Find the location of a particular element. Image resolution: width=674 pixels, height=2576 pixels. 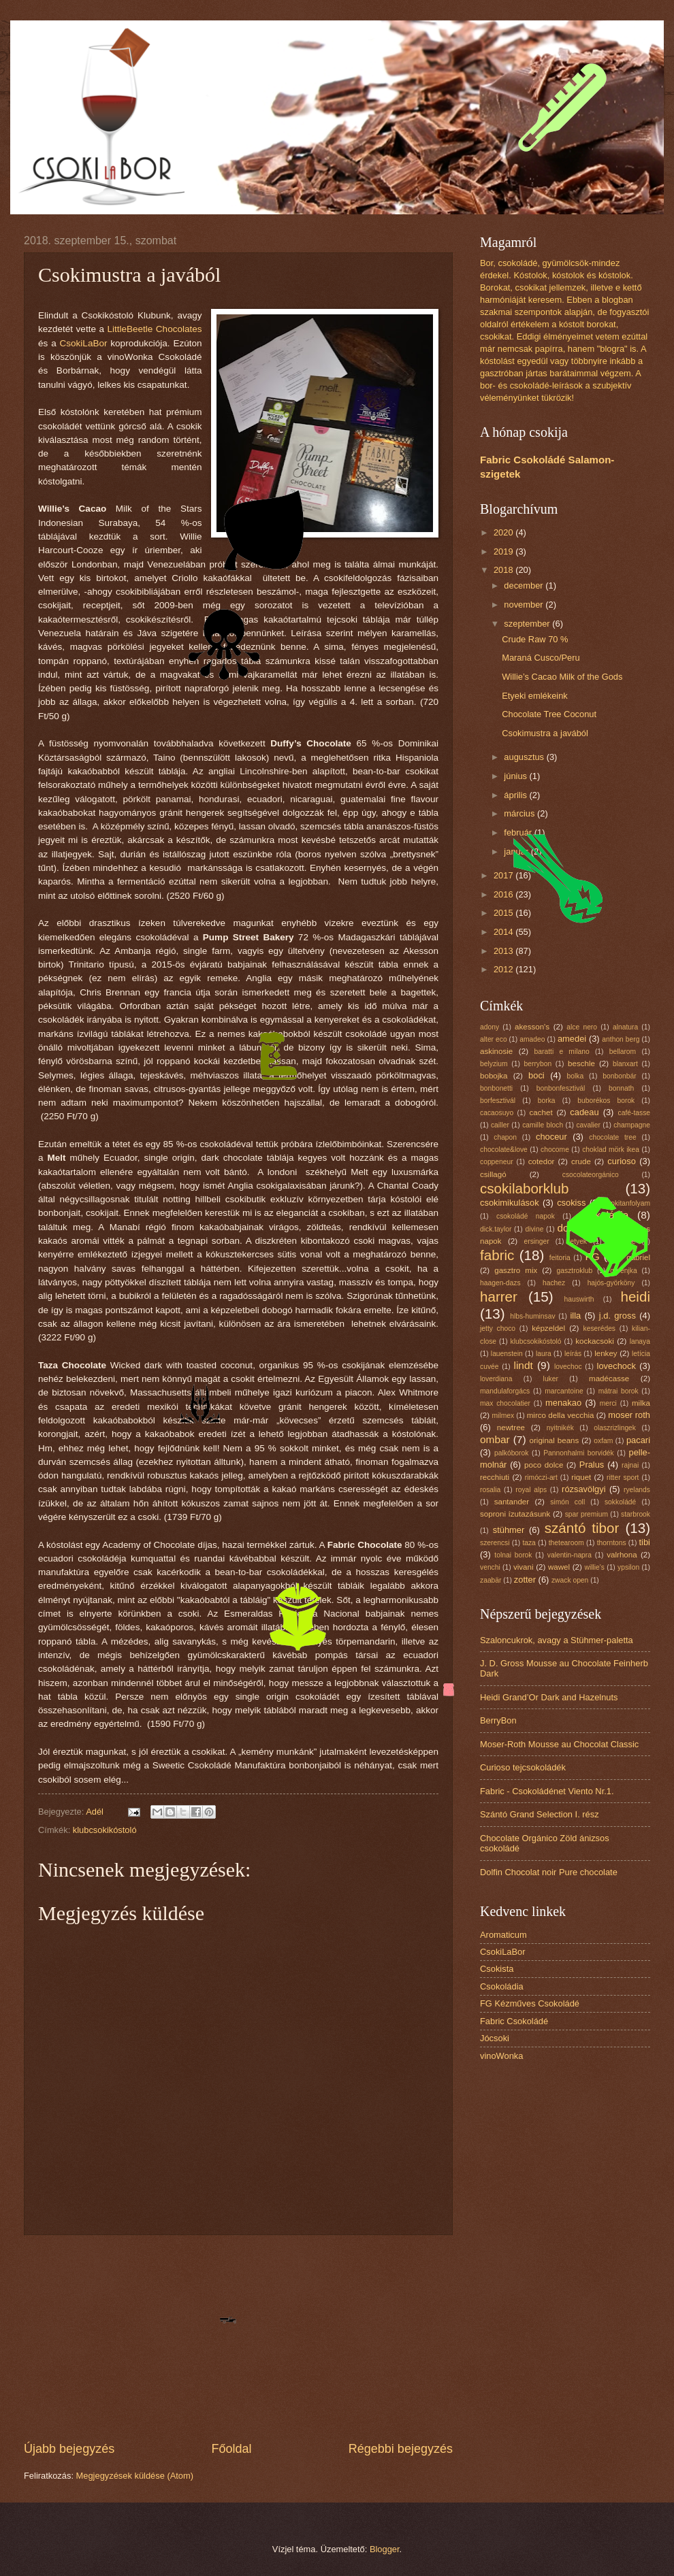

indicates a toxic or hazardous game element is located at coordinates (224, 644).